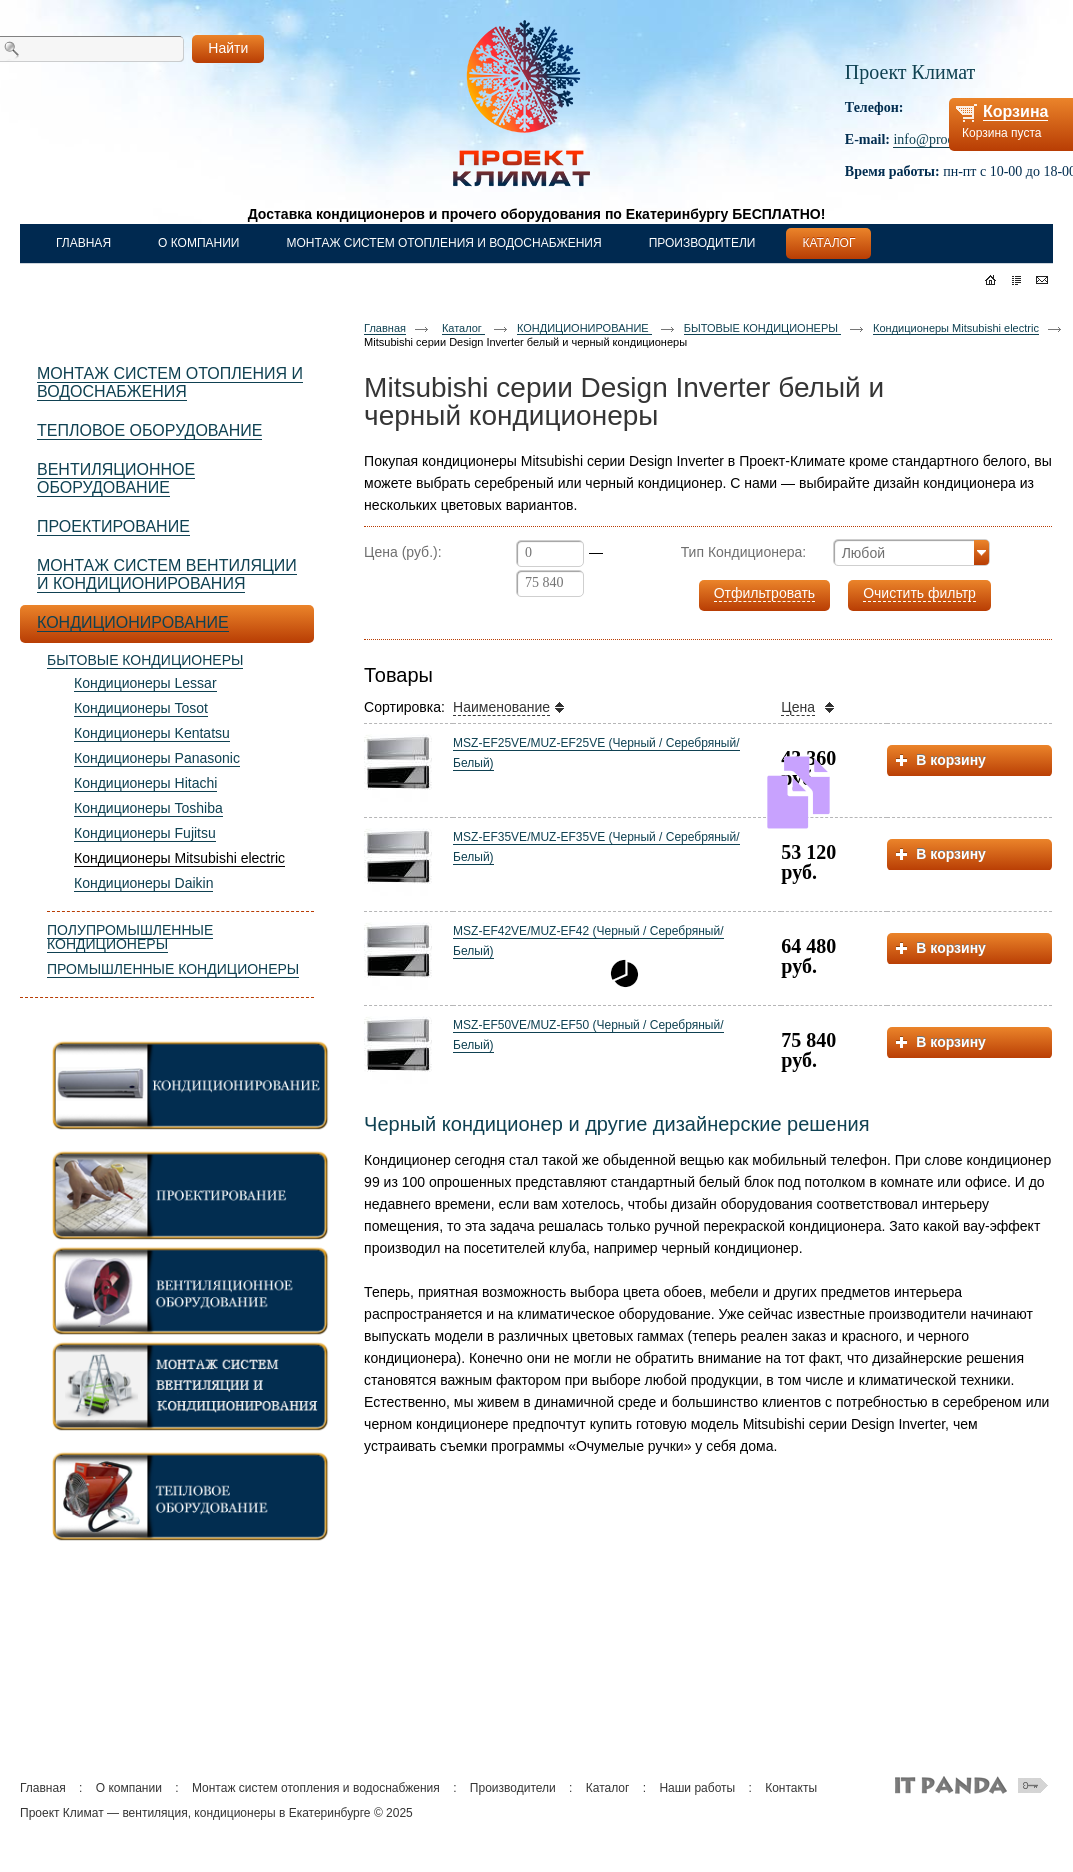 This screenshot has height=1872, width=1073. Describe the element at coordinates (798, 792) in the screenshot. I see `view all documents` at that location.